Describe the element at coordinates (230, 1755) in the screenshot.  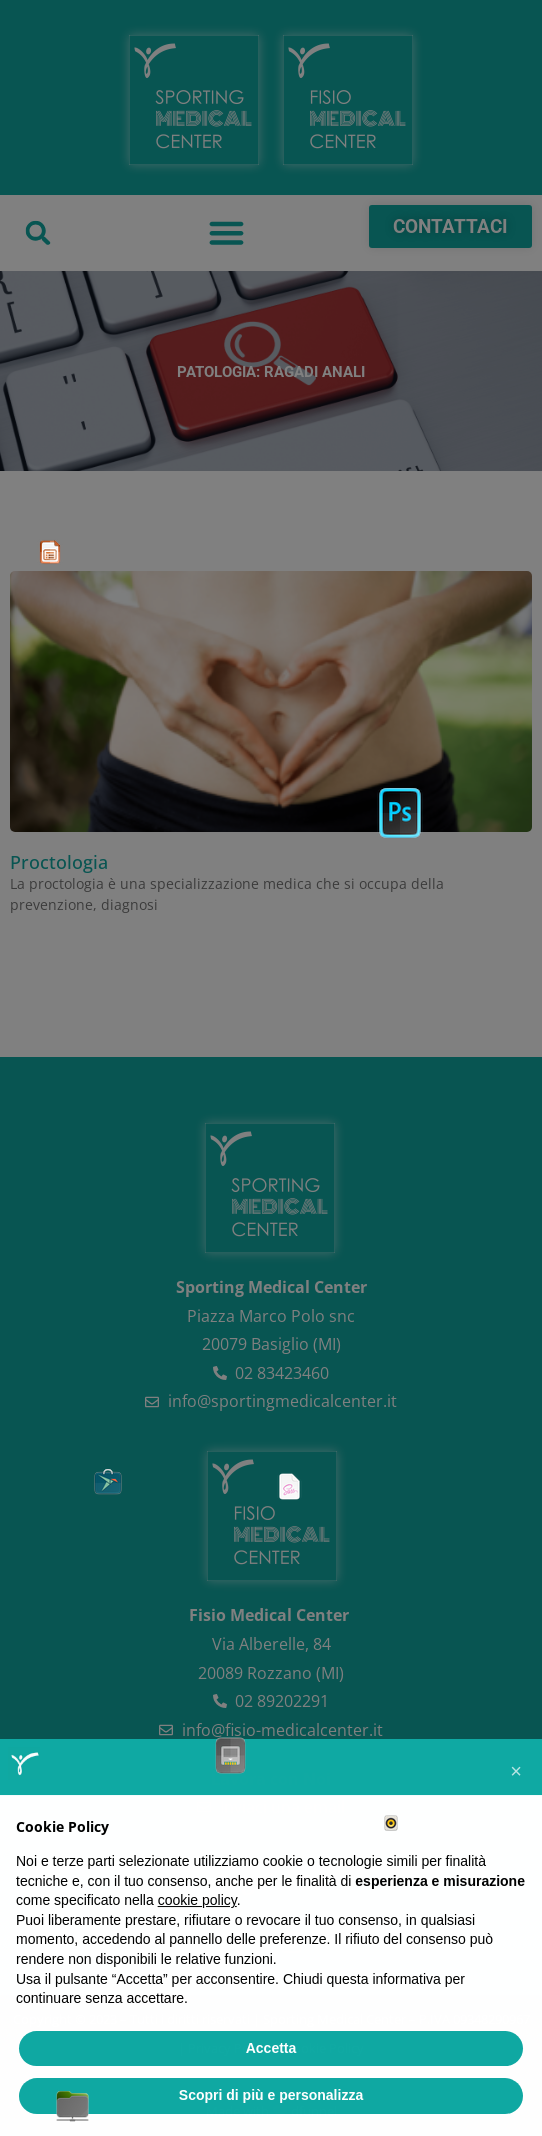
I see `a sega genesis ROM file` at that location.